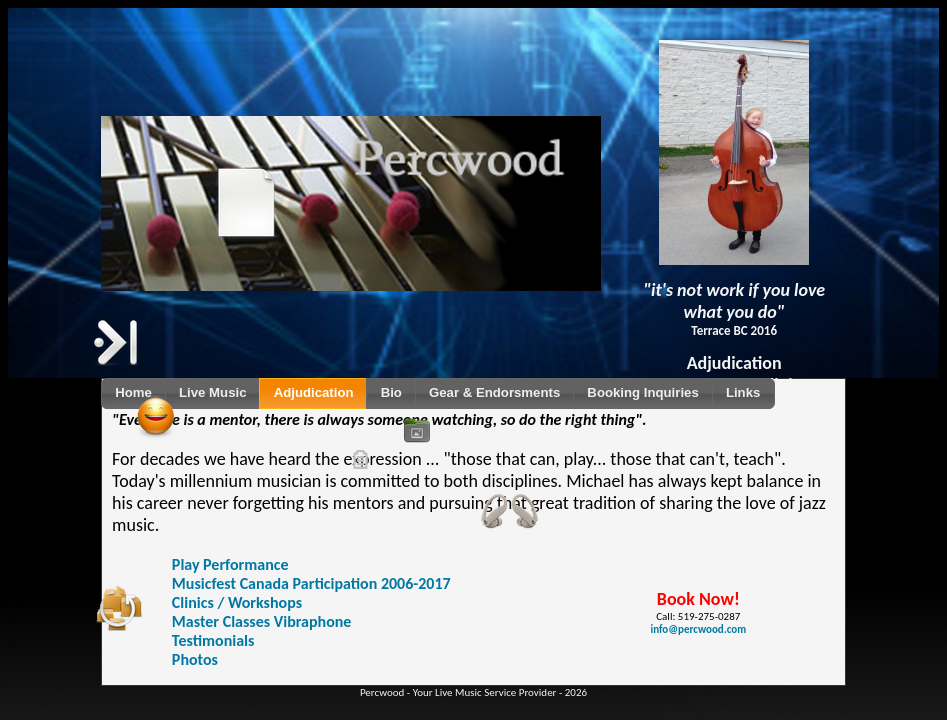  Describe the element at coordinates (509, 513) in the screenshot. I see `connect to wireless earbuds` at that location.